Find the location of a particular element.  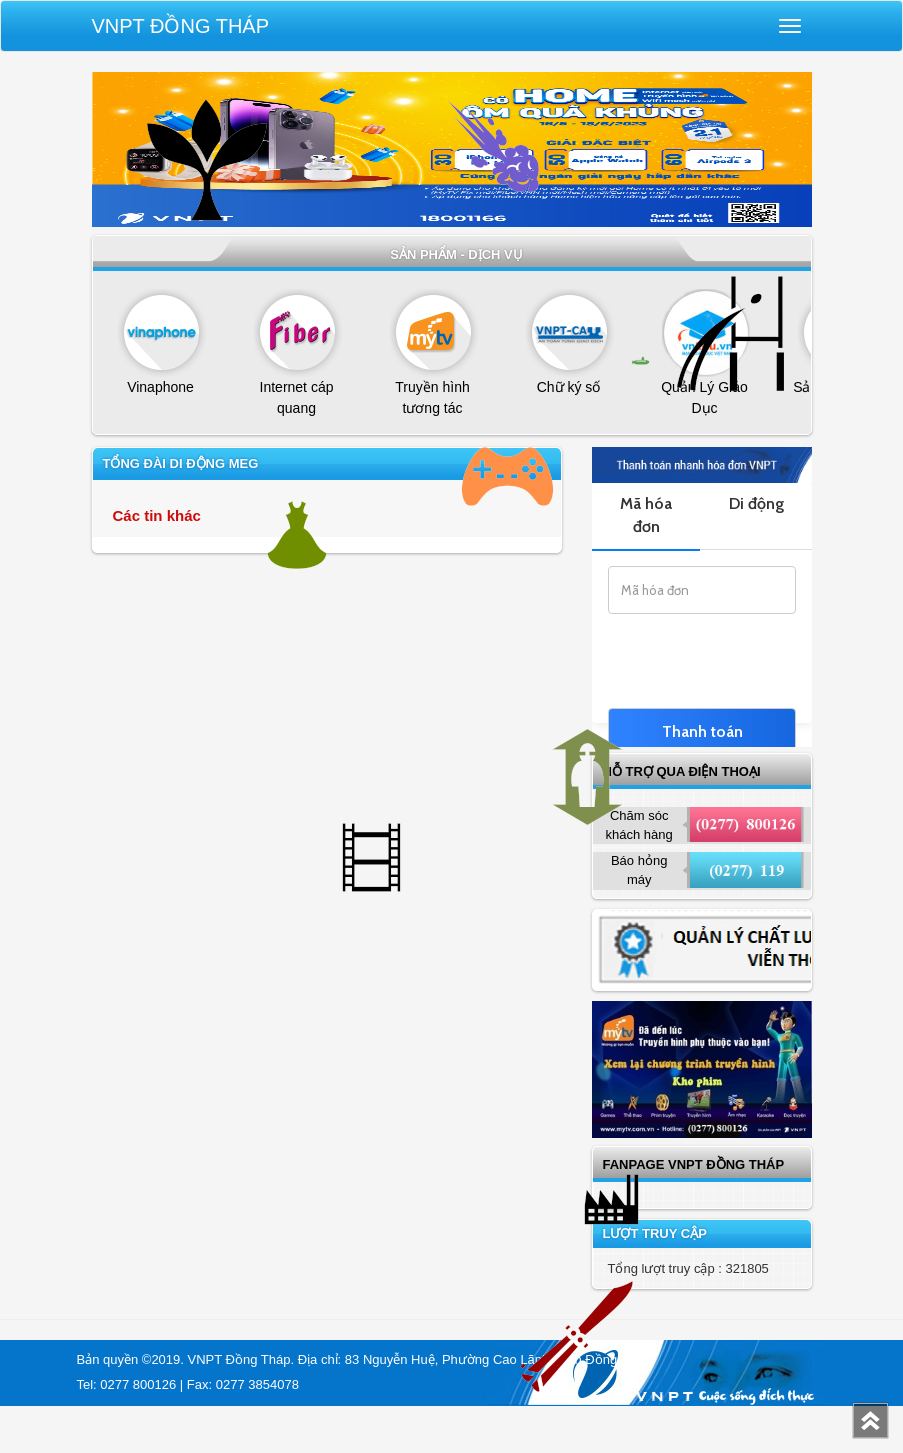

navigate to submarine or underwater vessel section is located at coordinates (640, 360).